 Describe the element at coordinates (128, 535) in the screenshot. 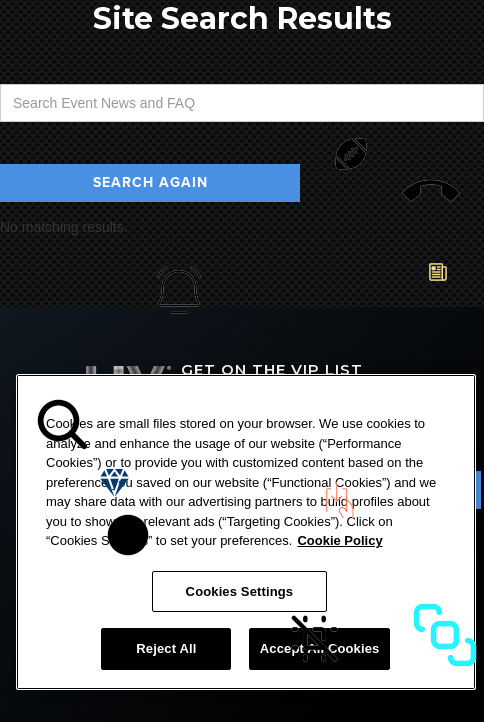

I see `select or mark an item` at that location.